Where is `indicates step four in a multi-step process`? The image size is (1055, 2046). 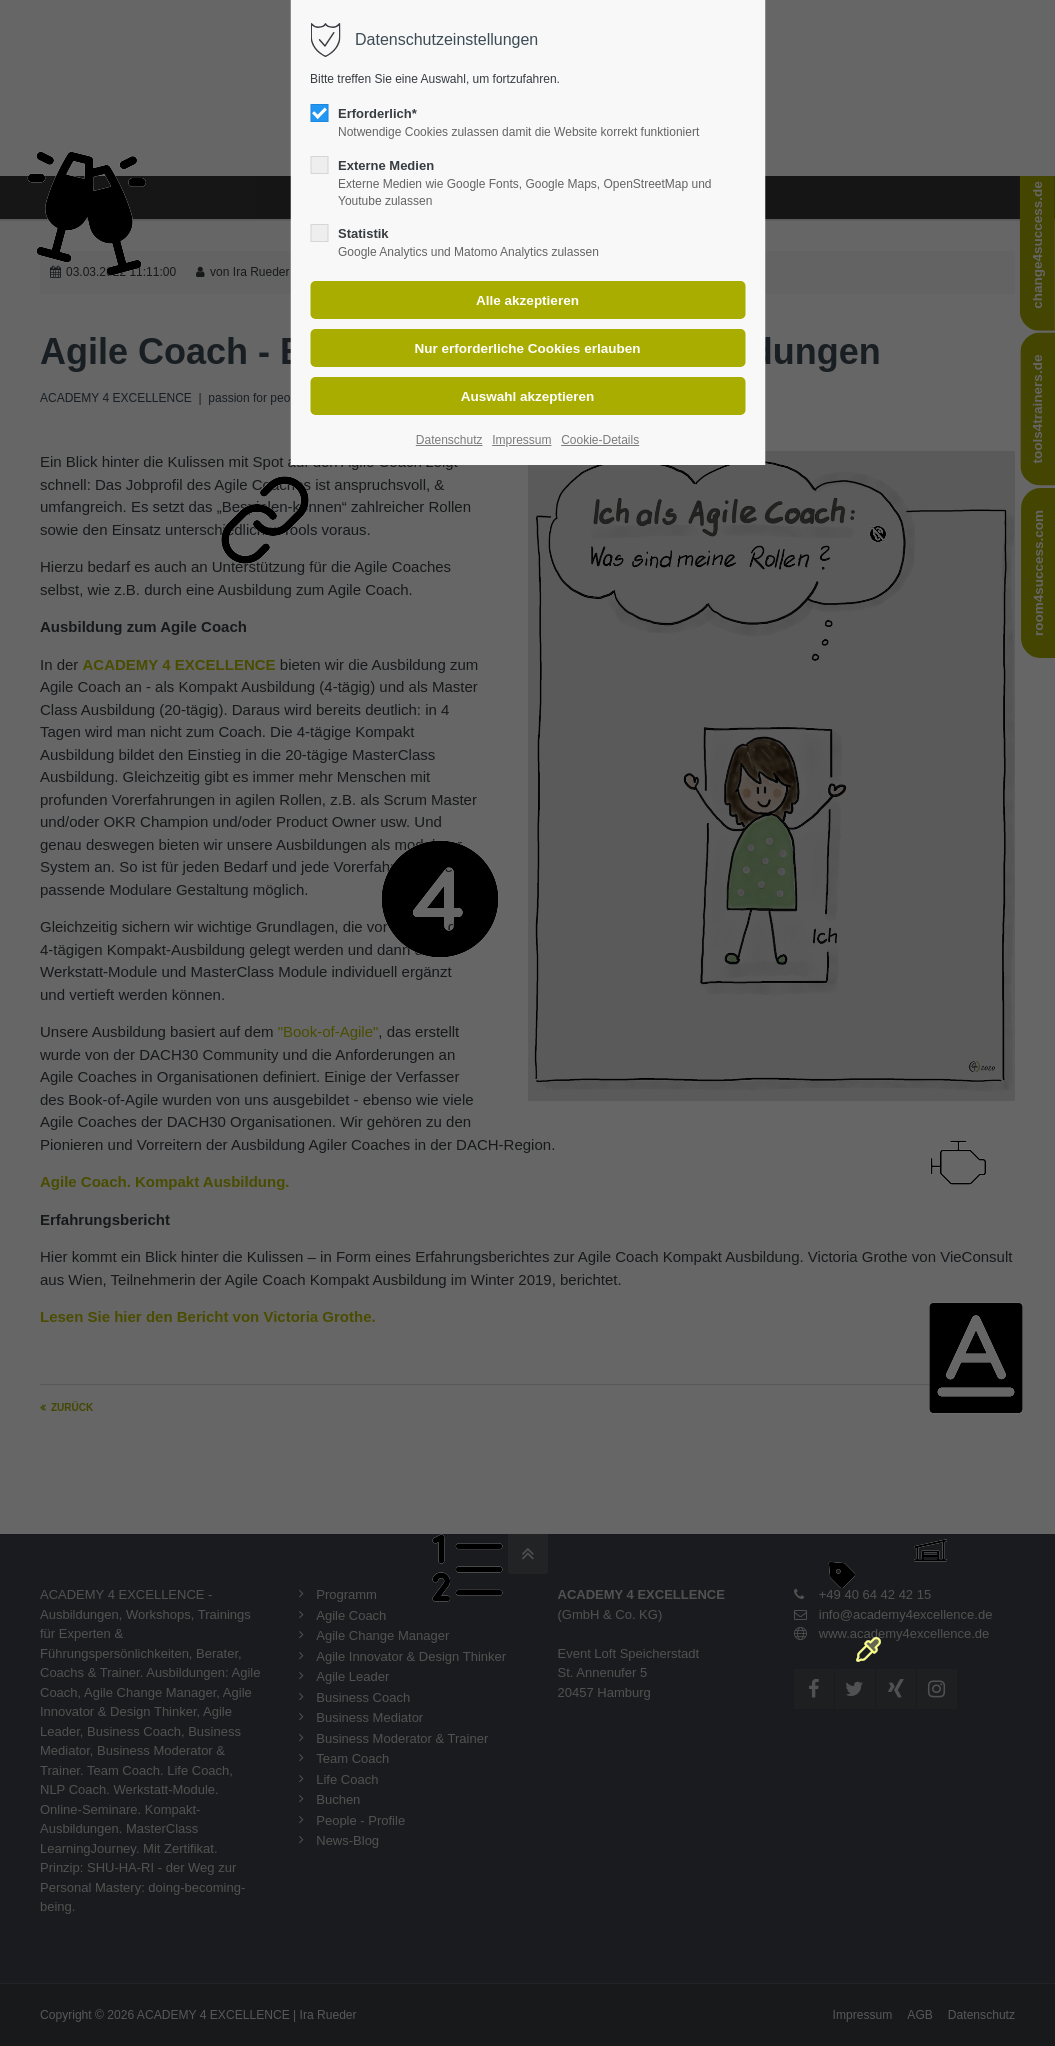
indicates step four in a multi-step process is located at coordinates (440, 899).